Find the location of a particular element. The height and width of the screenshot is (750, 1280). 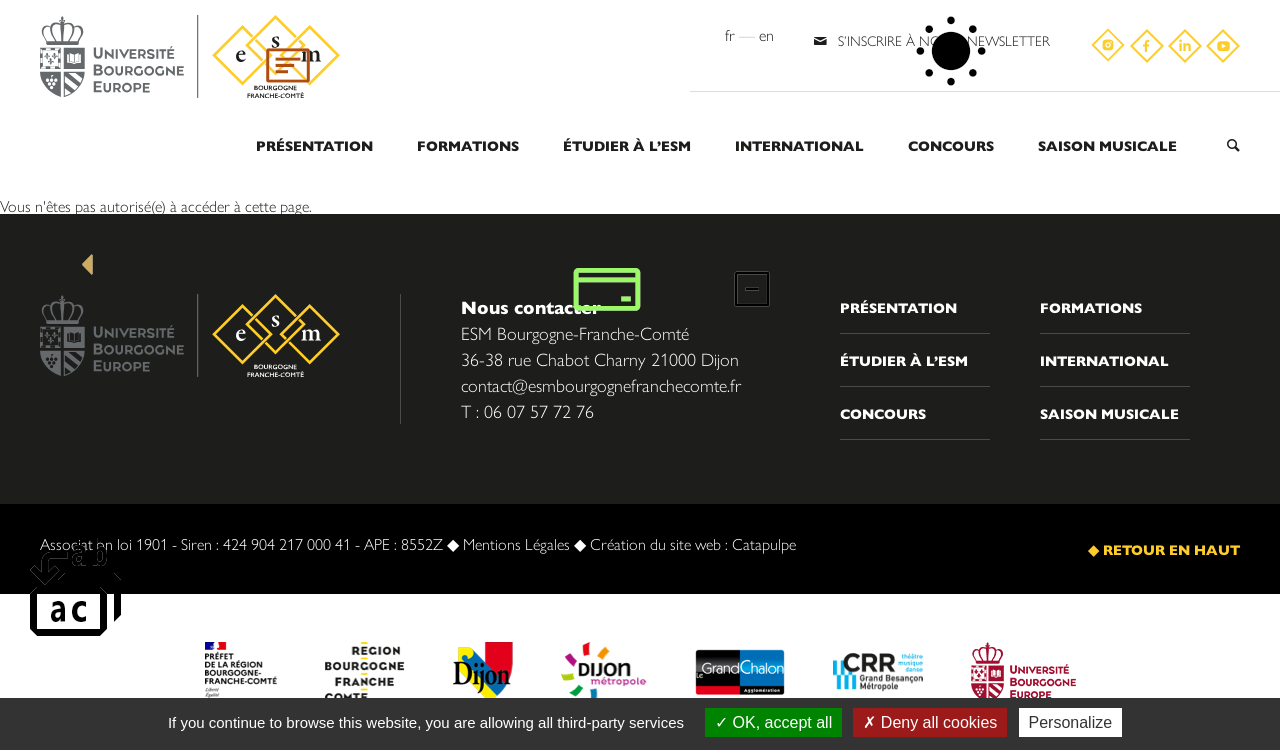

navigate to the previous item or page is located at coordinates (87, 264).